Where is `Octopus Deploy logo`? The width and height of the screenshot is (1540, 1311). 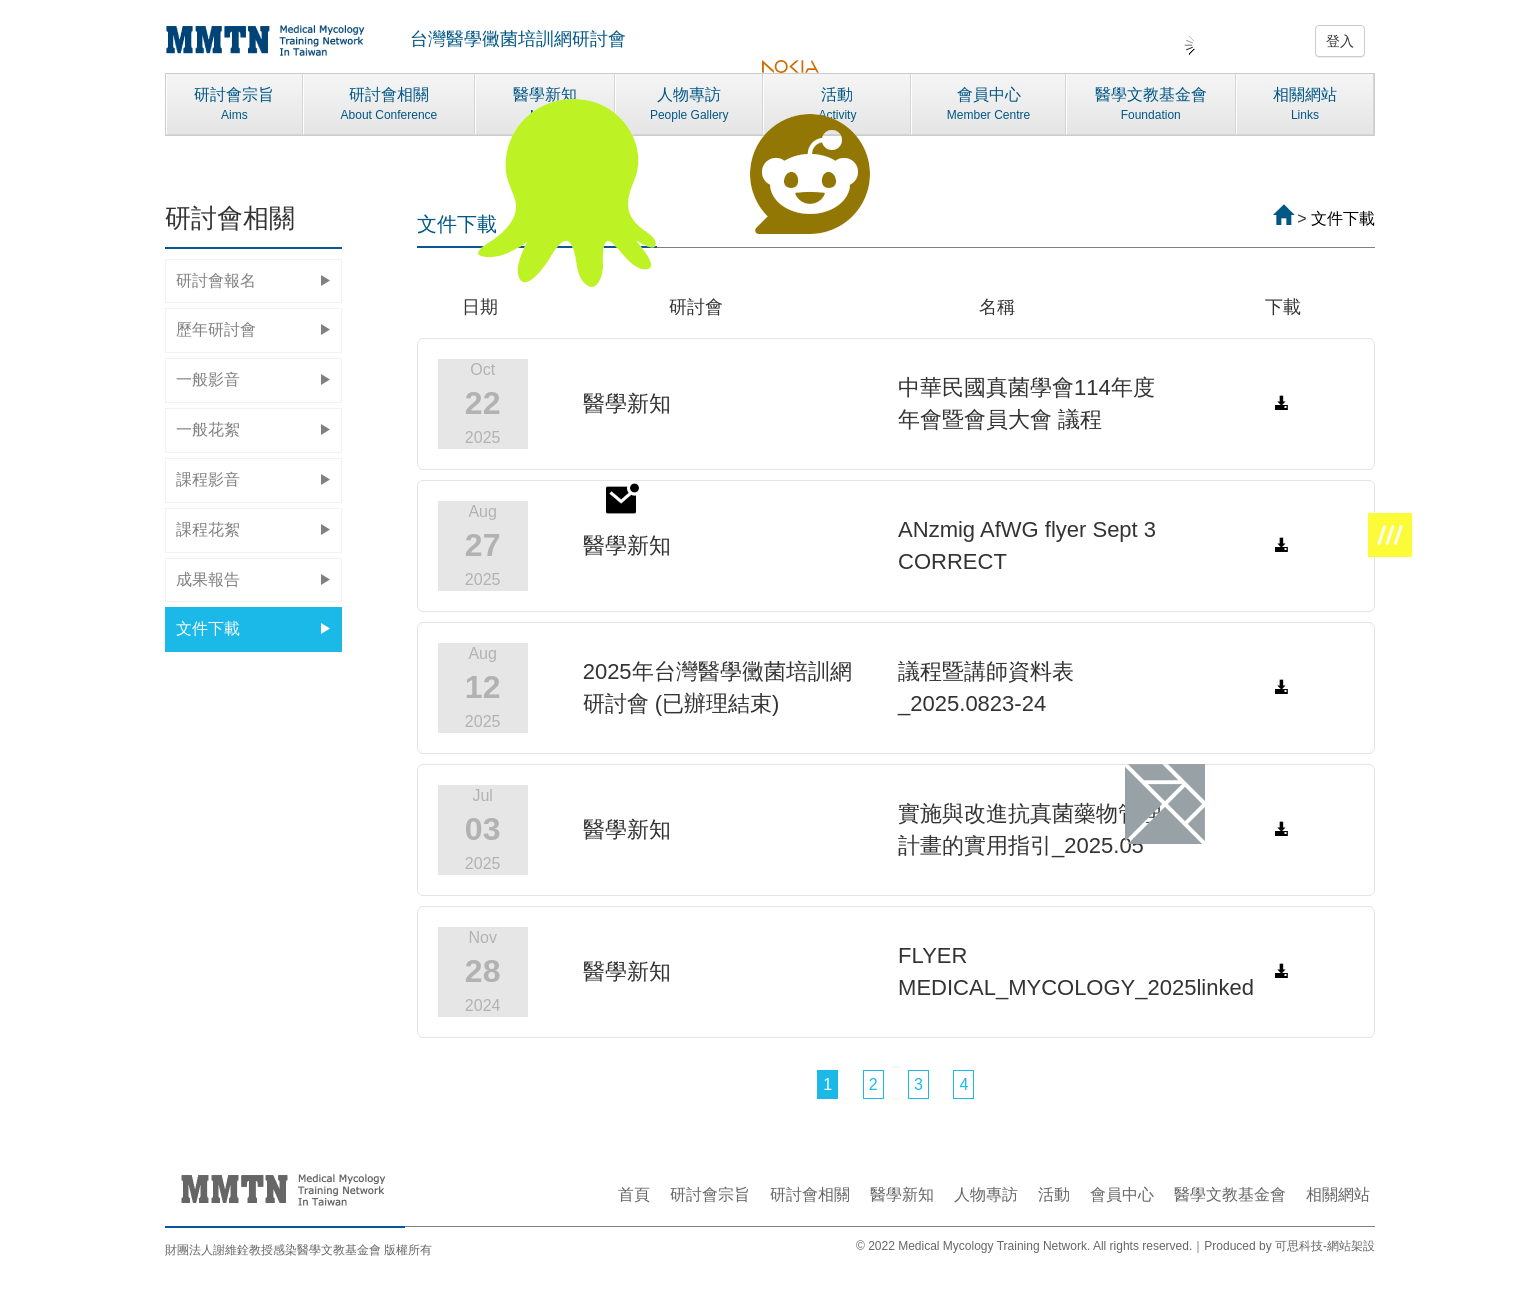
Octopus Deploy logo is located at coordinates (567, 193).